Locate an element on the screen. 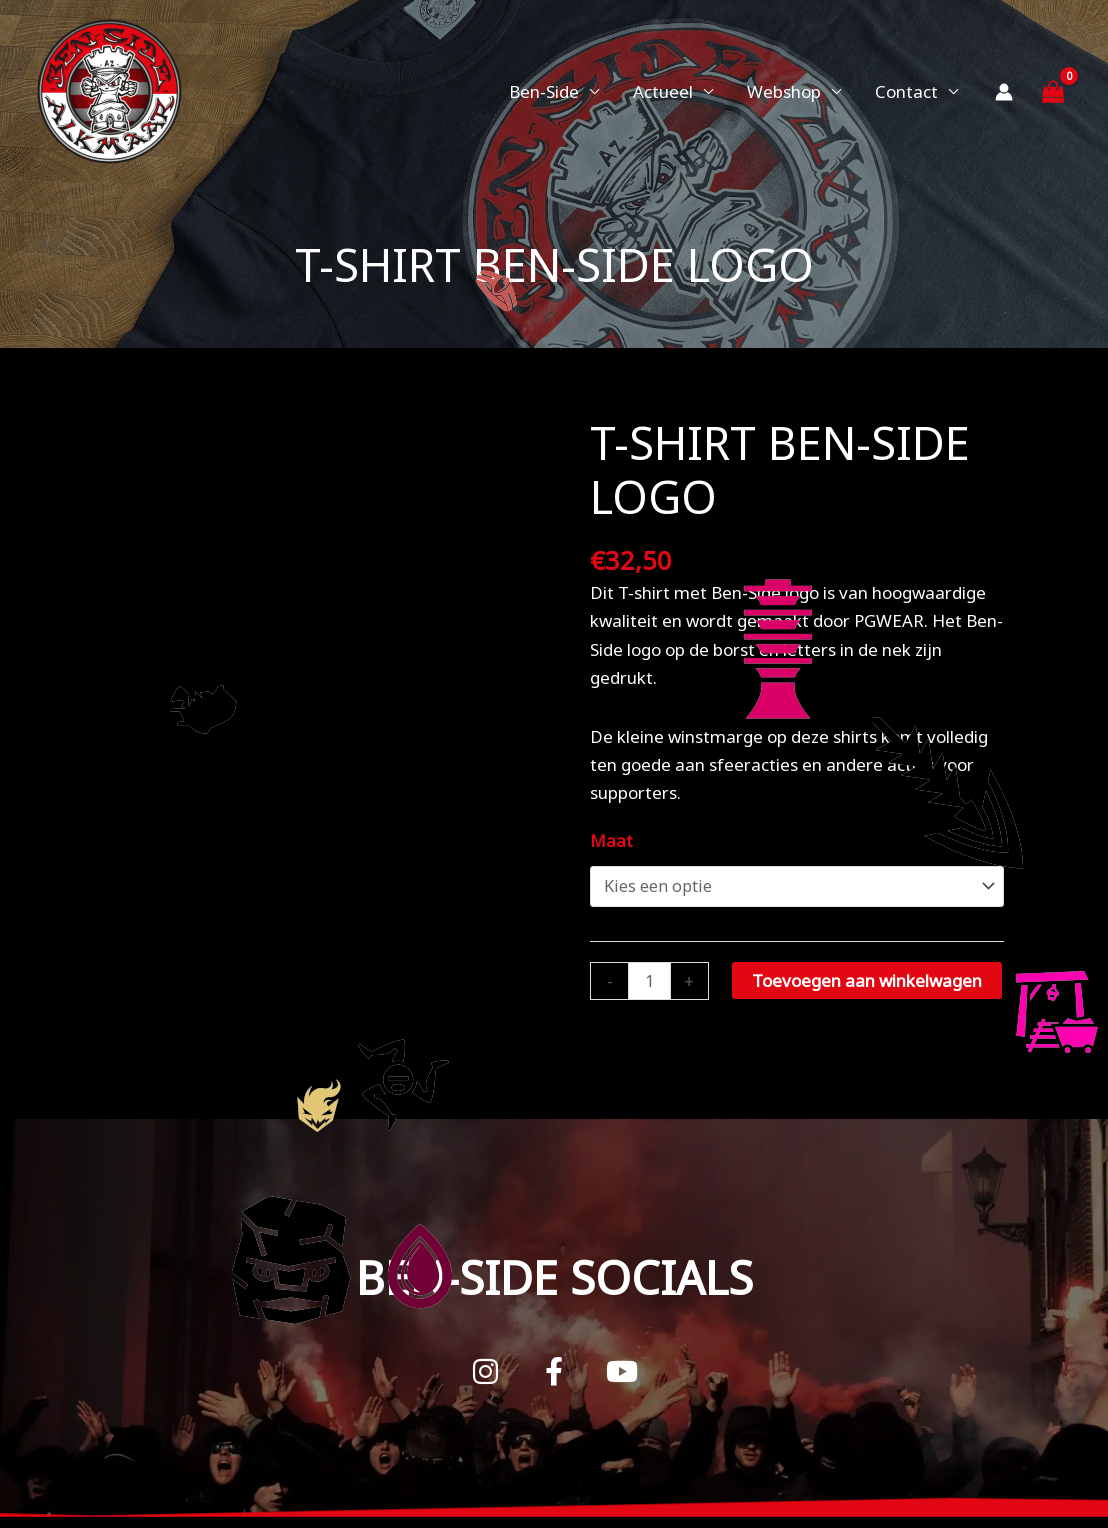 The width and height of the screenshot is (1108, 1528). equip a power ring item is located at coordinates (496, 290).